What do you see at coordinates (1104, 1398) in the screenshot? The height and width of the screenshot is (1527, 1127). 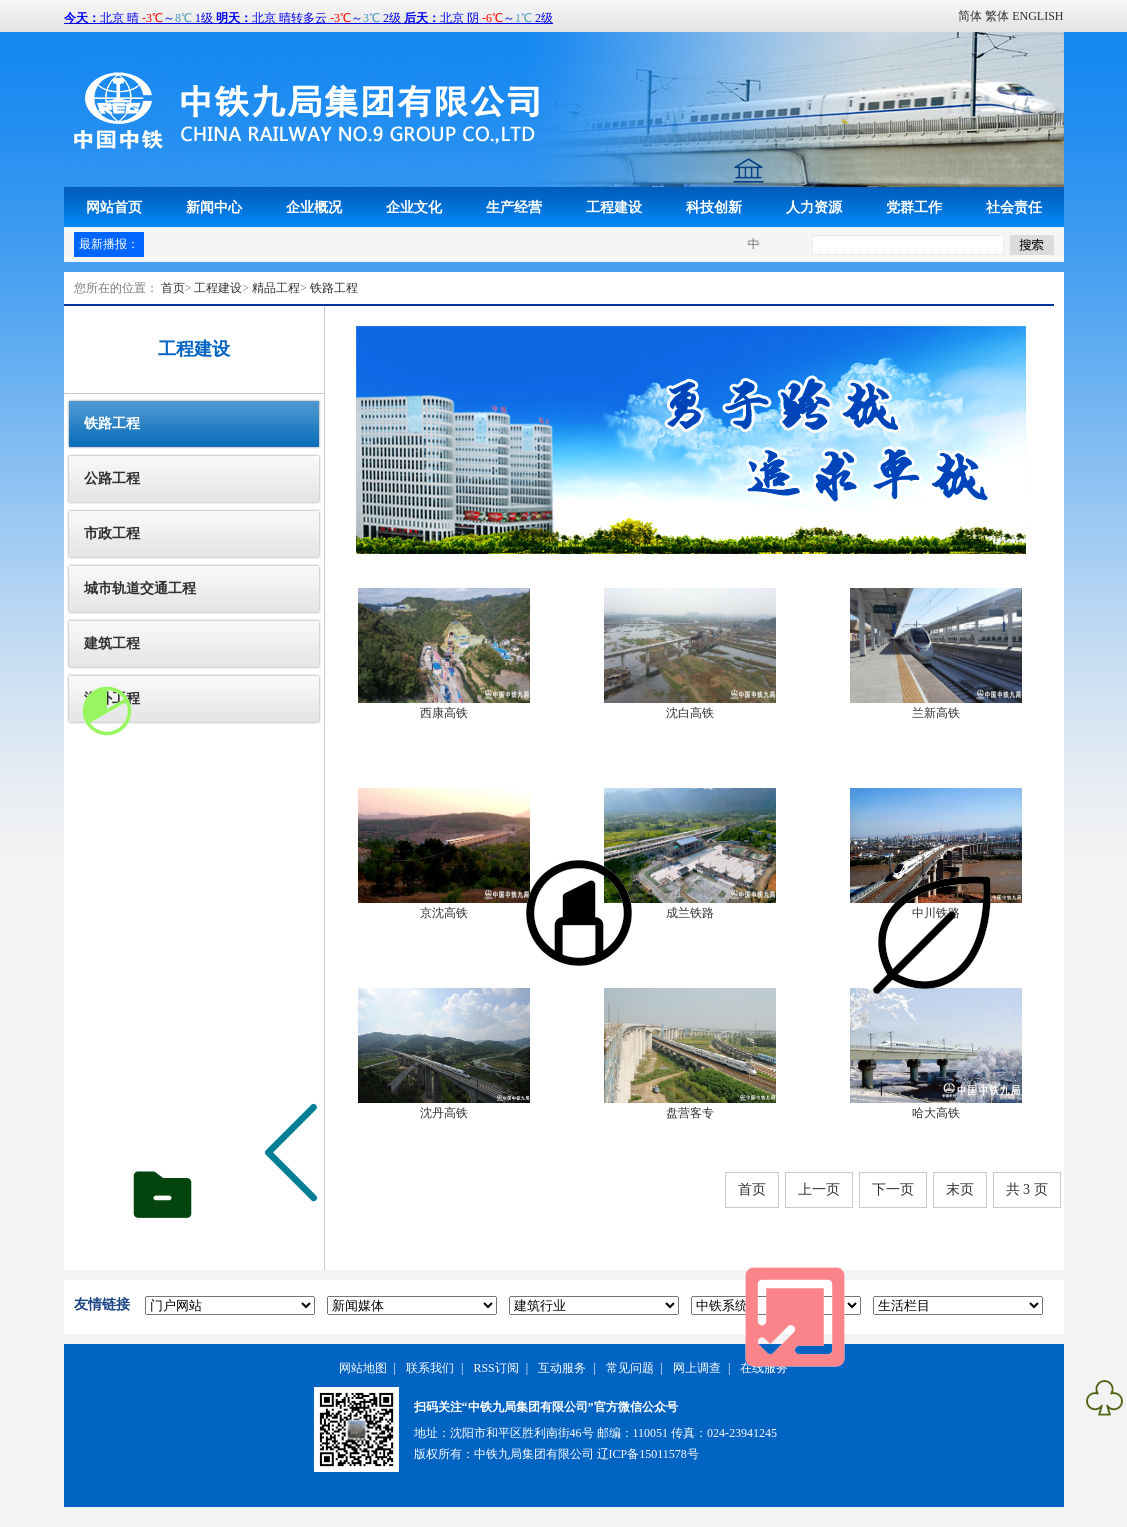 I see `indicates clubs suit in a card game` at bounding box center [1104, 1398].